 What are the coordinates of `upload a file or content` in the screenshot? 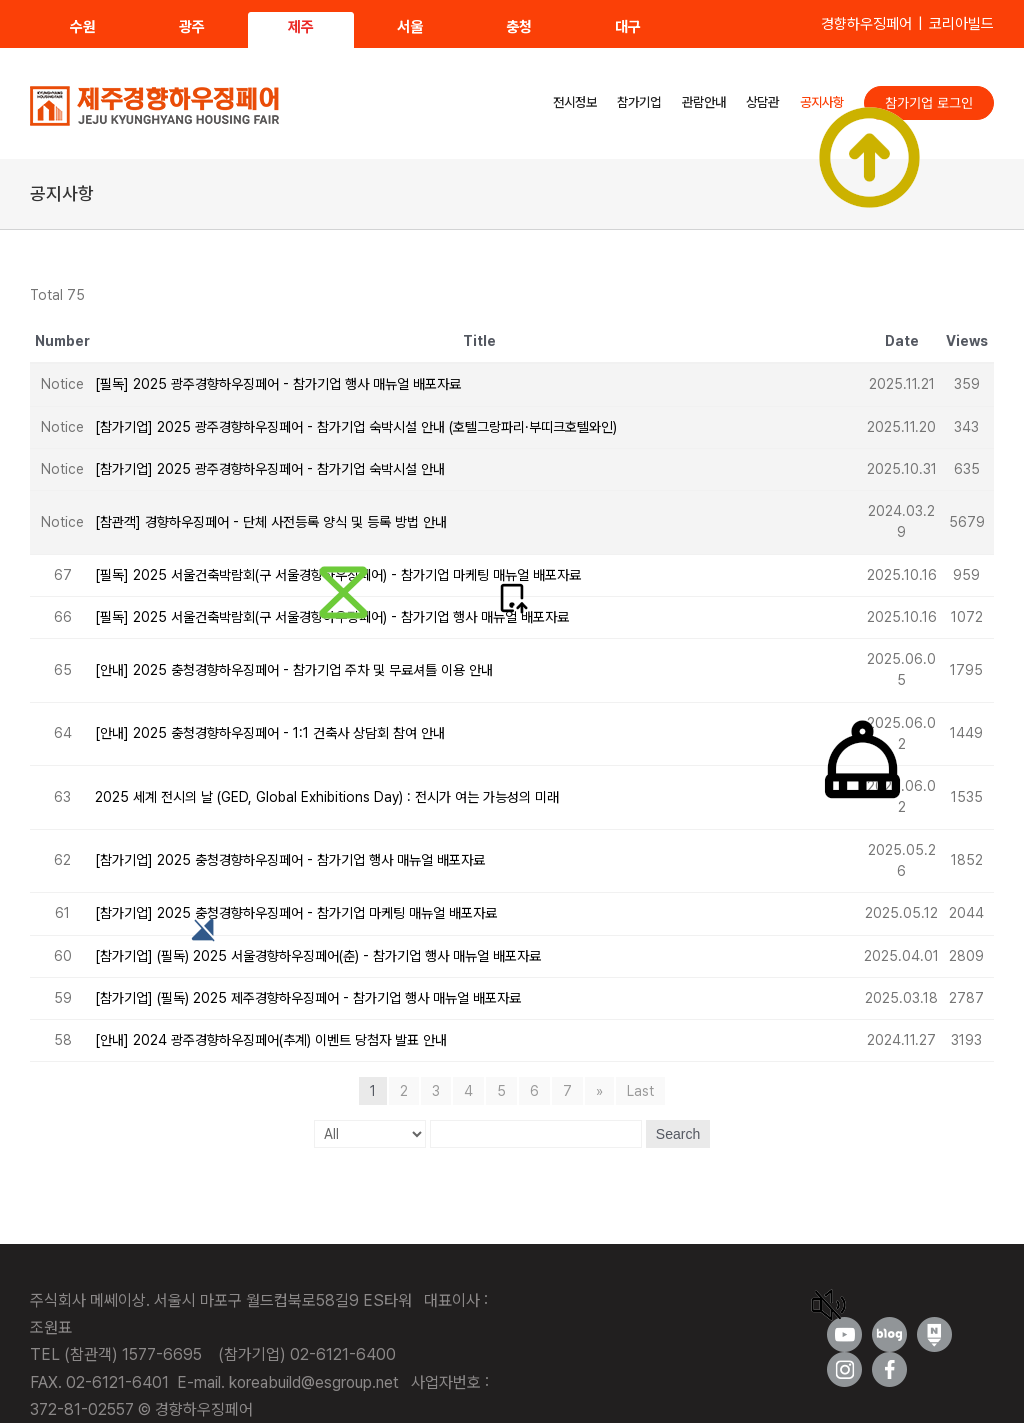 It's located at (869, 157).